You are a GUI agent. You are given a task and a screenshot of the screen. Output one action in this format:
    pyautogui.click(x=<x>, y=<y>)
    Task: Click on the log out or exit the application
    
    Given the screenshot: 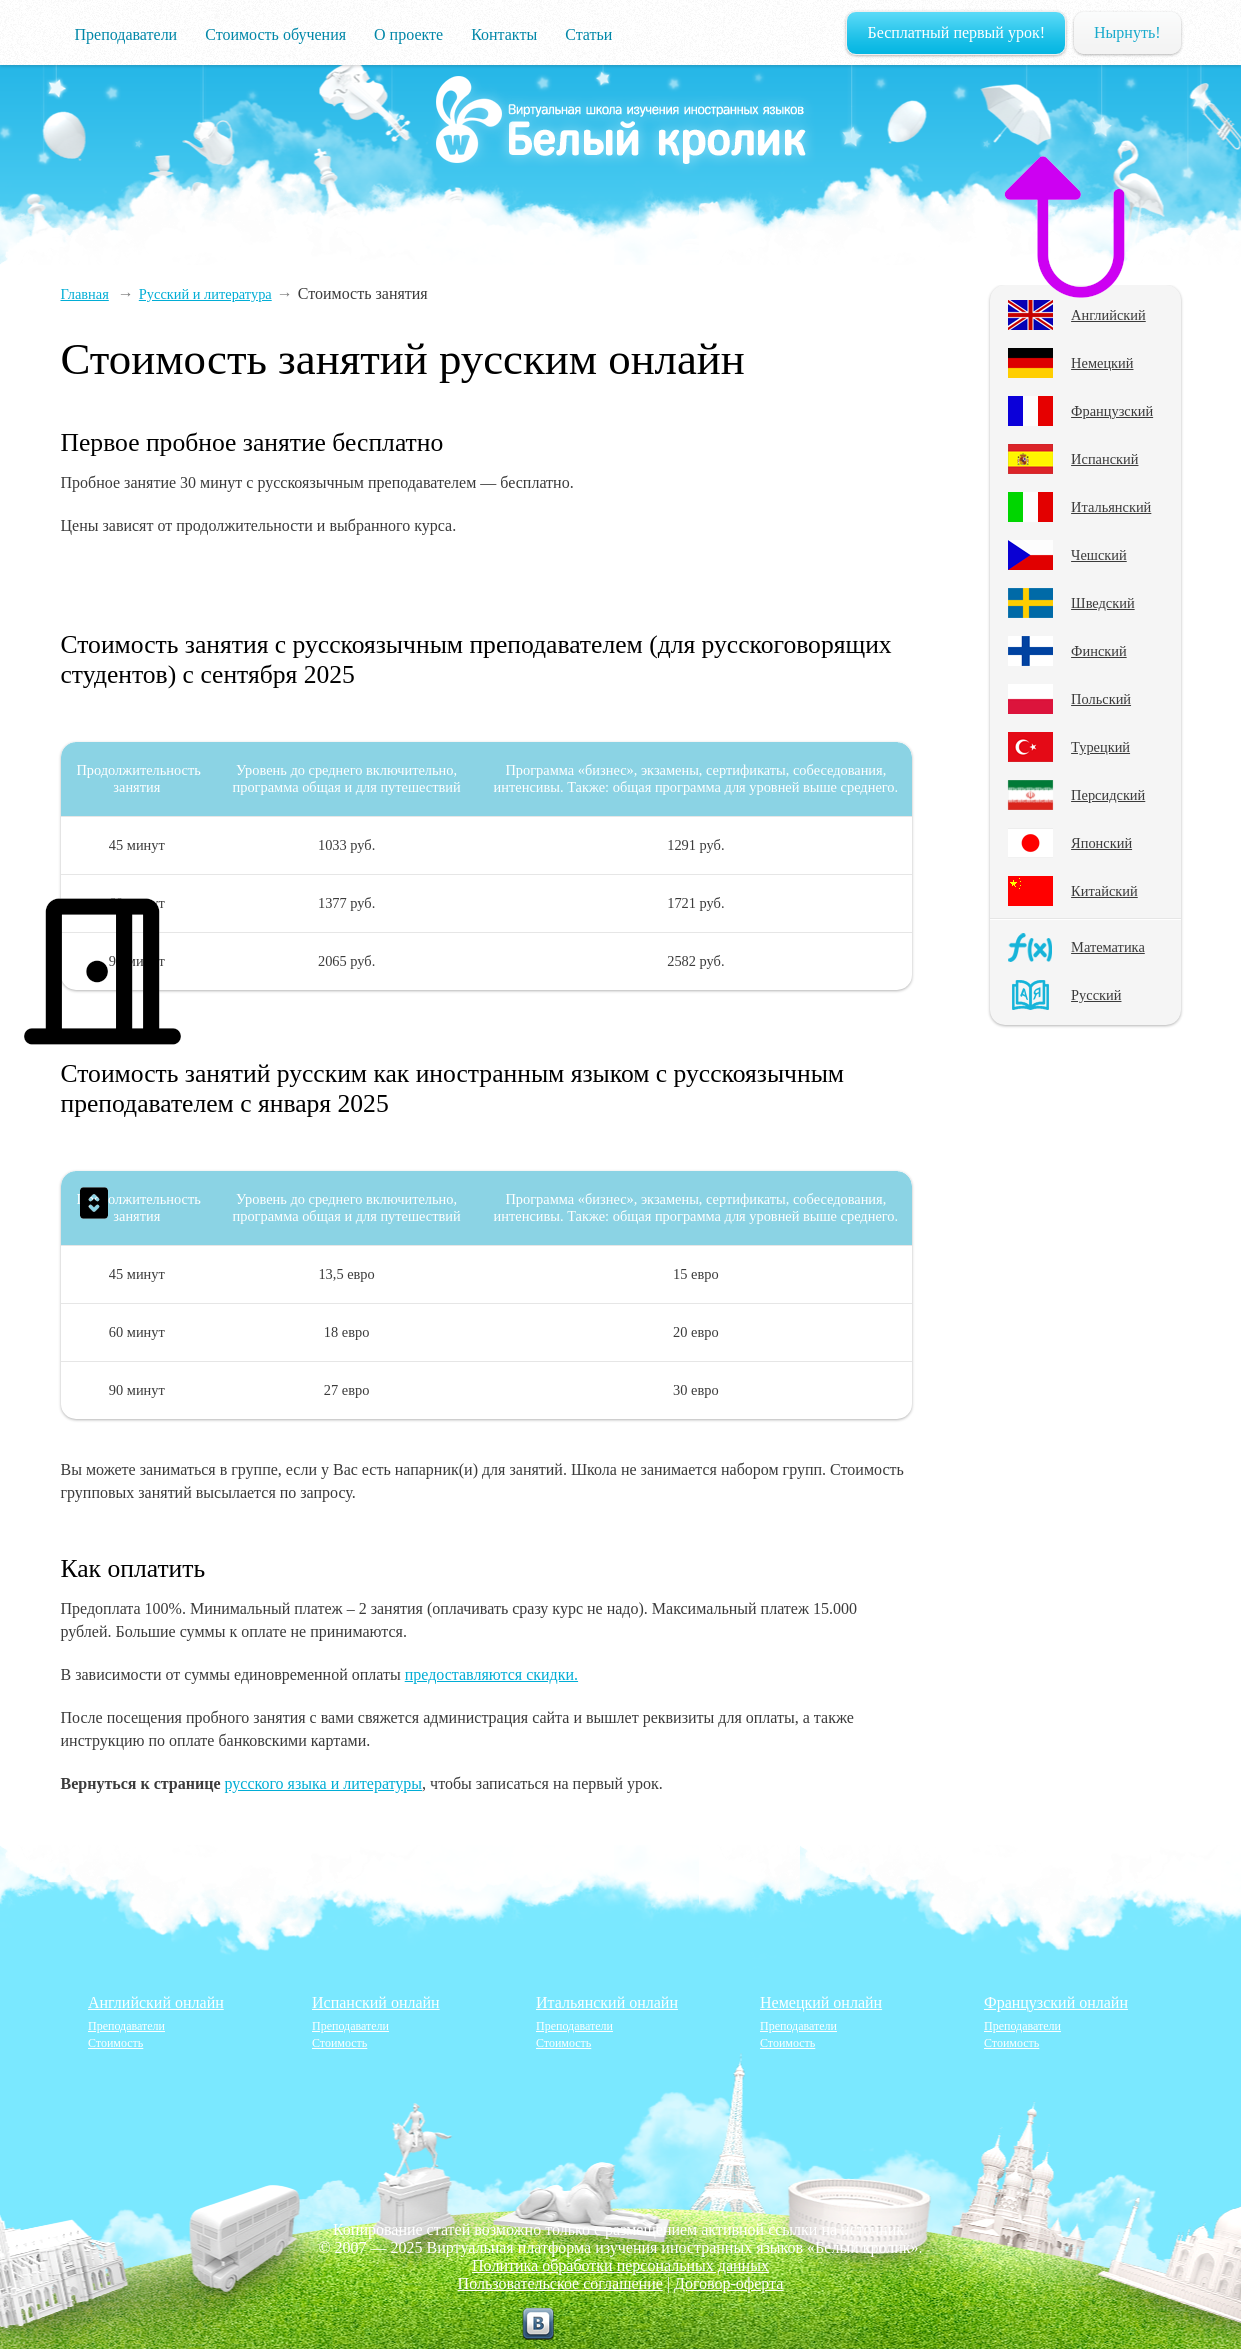 What is the action you would take?
    pyautogui.click(x=102, y=971)
    